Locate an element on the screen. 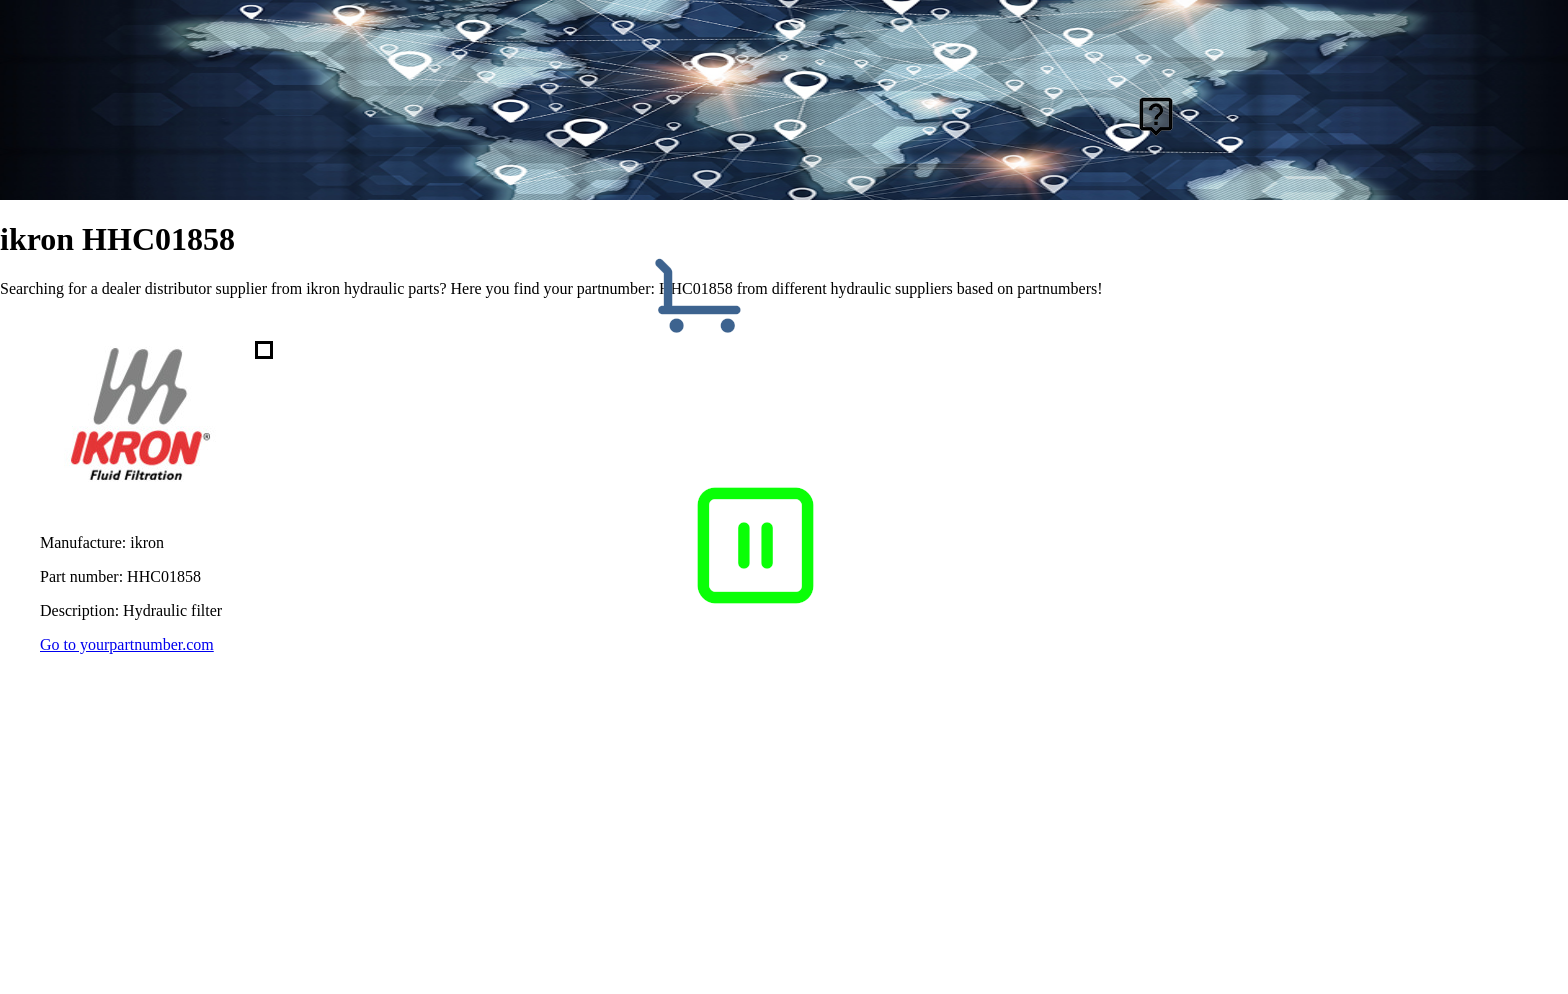 This screenshot has height=994, width=1568. stop media playback is located at coordinates (264, 350).